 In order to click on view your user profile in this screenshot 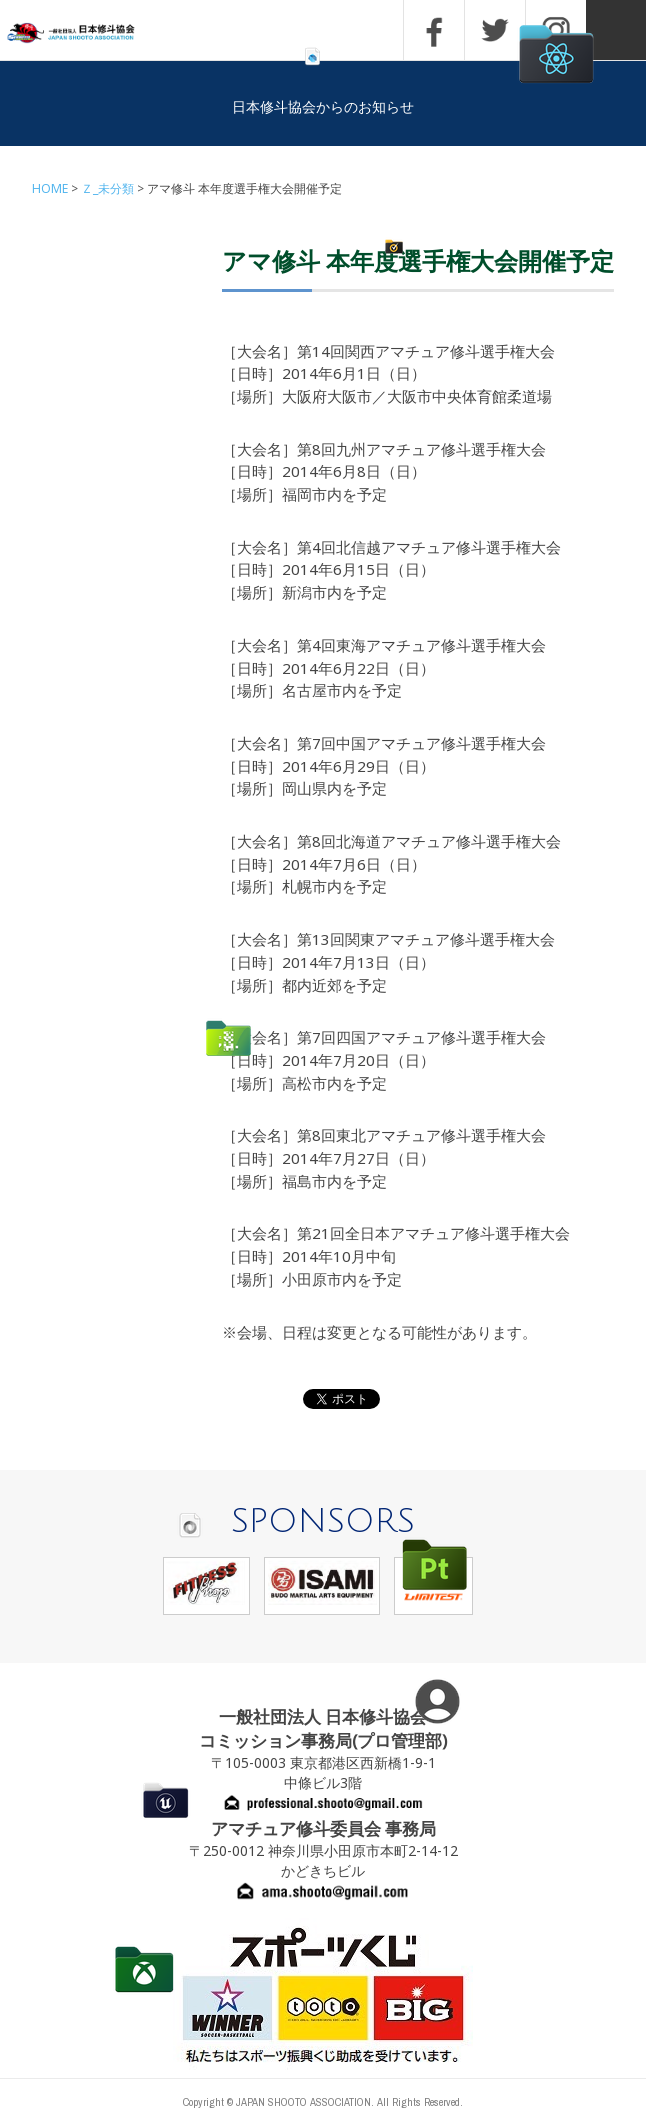, I will do `click(437, 1701)`.